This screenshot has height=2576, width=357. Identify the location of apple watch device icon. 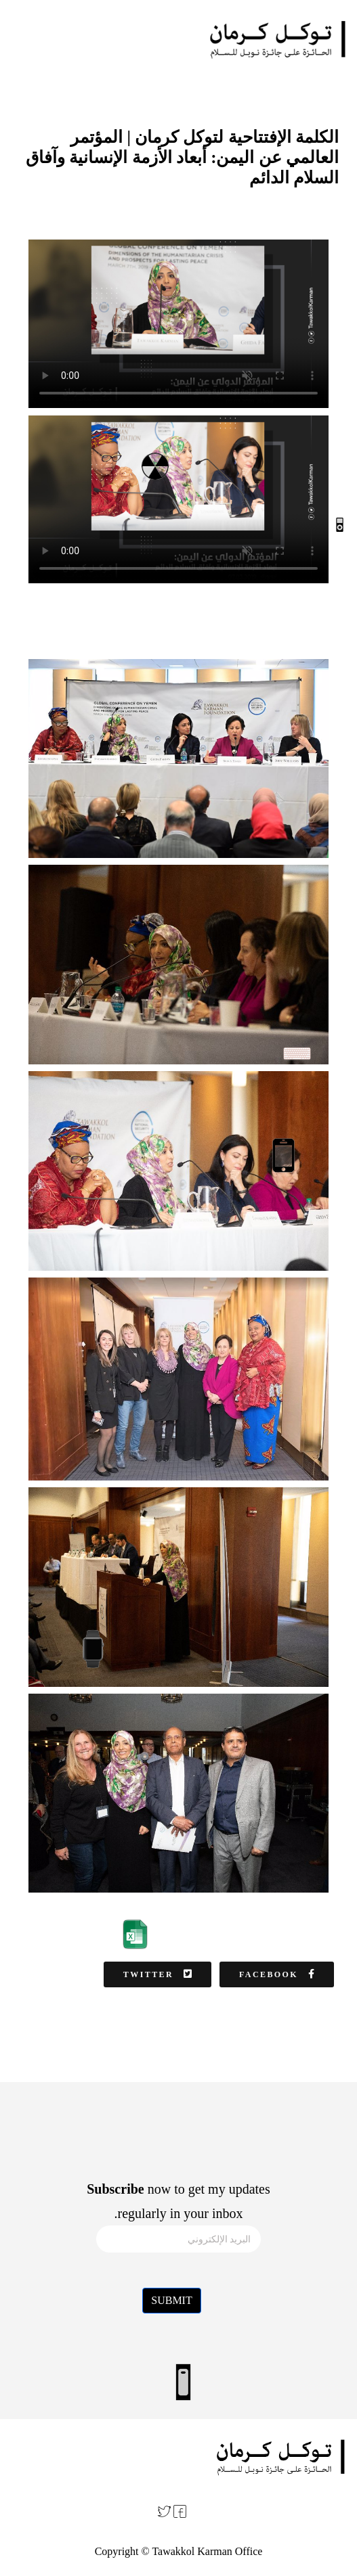
(93, 1649).